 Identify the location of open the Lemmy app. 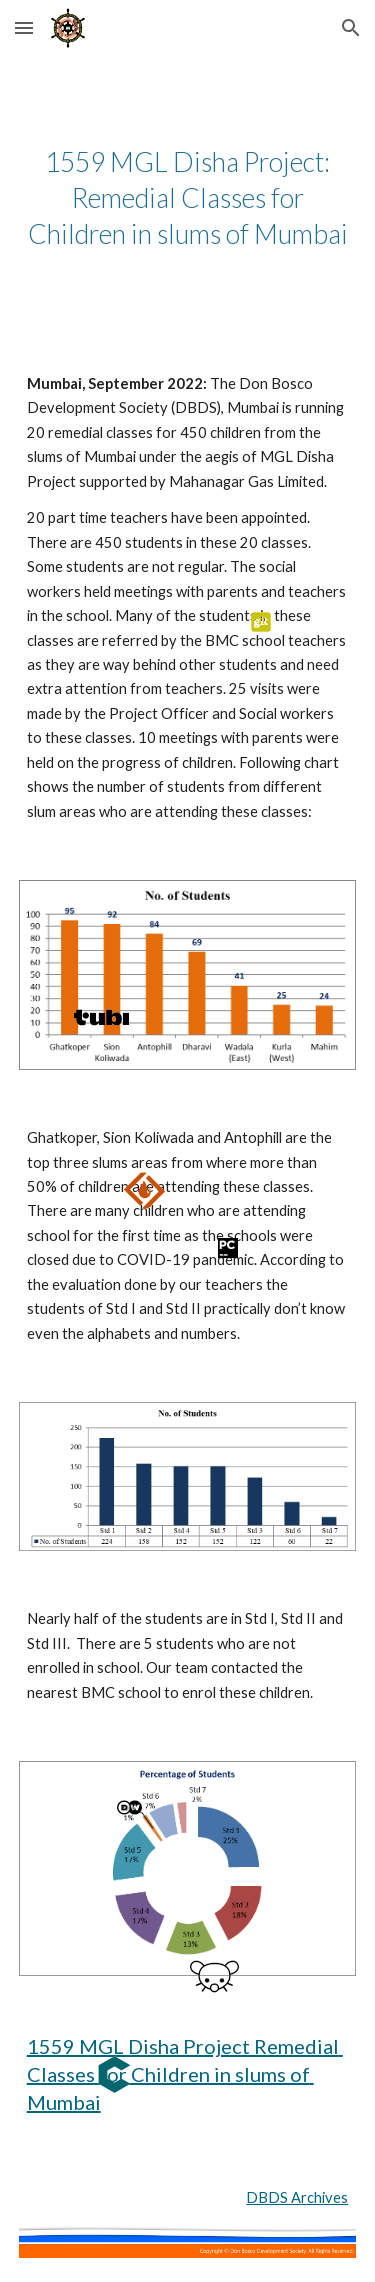
(214, 1976).